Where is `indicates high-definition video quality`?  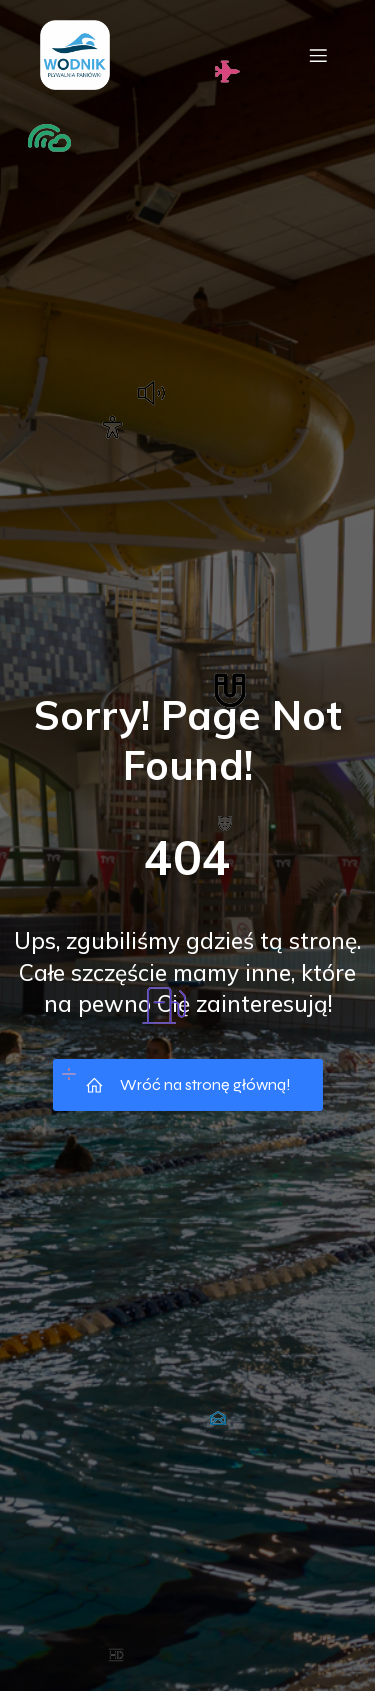
indicates high-definition video quality is located at coordinates (116, 1655).